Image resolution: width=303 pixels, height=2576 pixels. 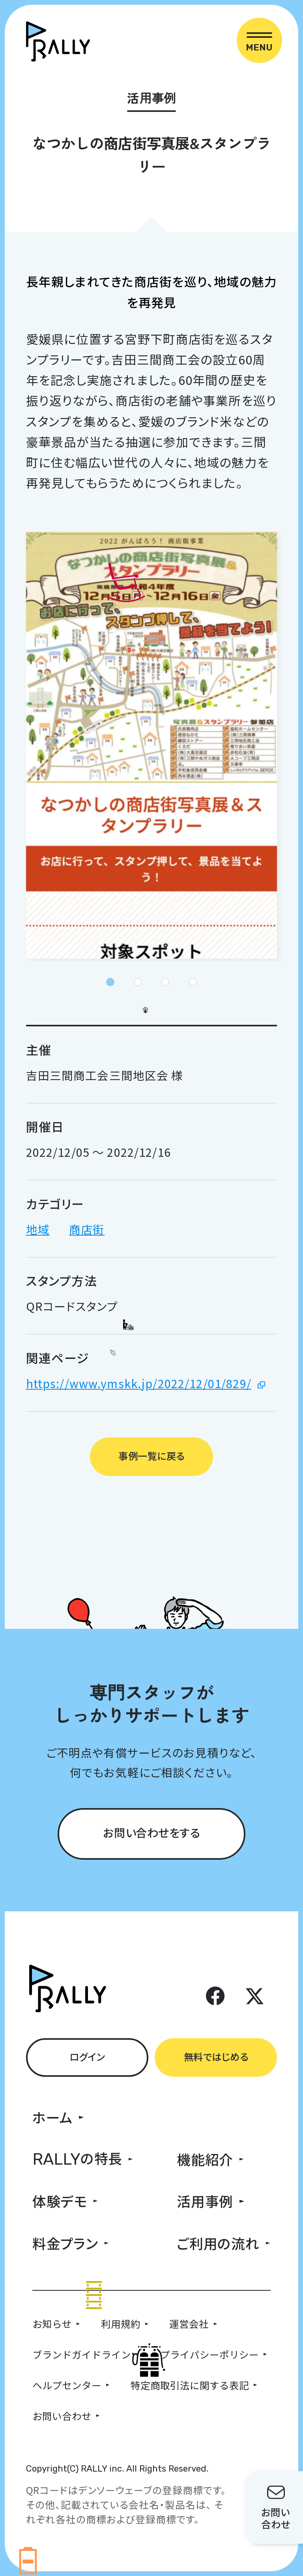 I want to click on access ladder or climbing tools in game, so click(x=94, y=2295).